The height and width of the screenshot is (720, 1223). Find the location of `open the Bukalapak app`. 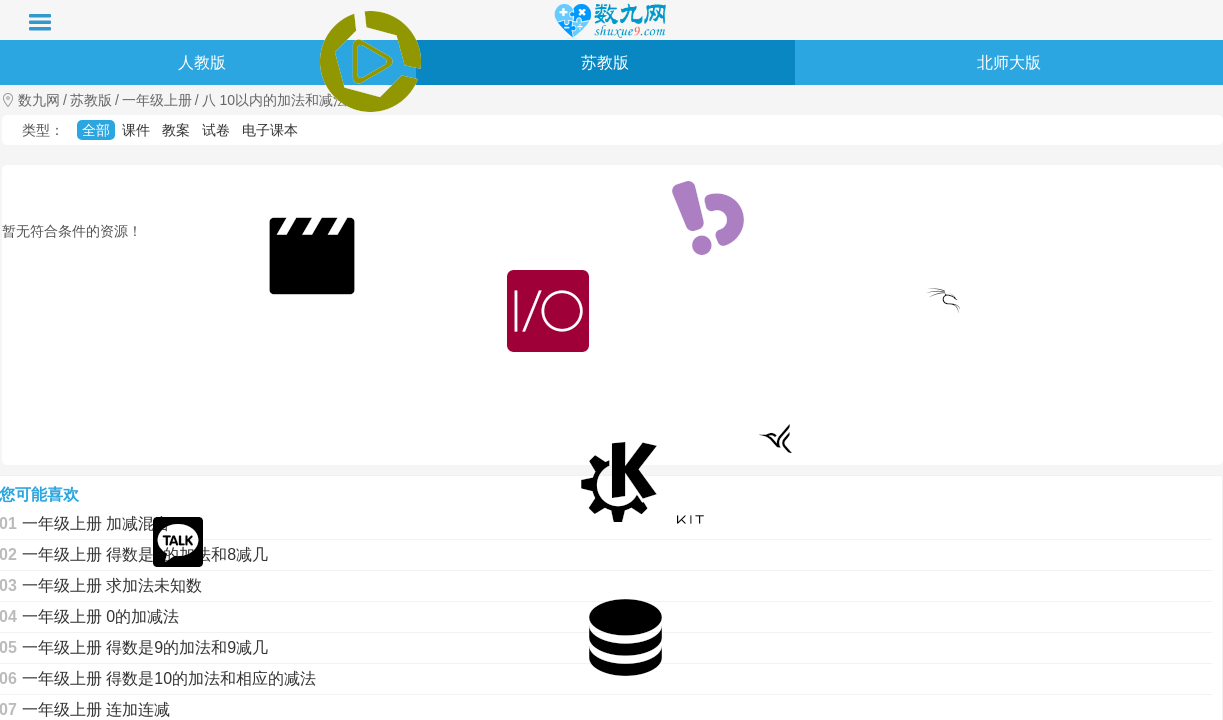

open the Bukalapak app is located at coordinates (708, 218).